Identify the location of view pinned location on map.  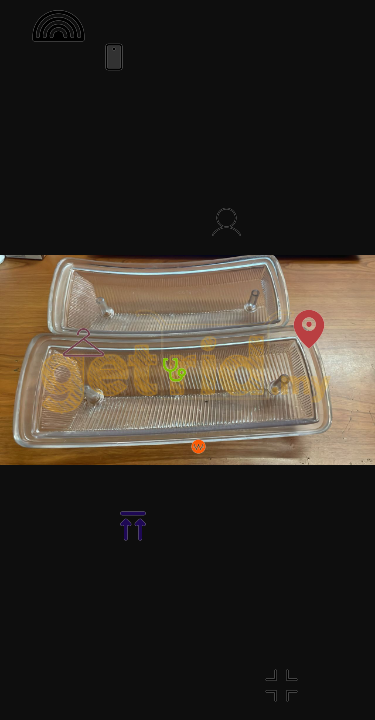
(309, 329).